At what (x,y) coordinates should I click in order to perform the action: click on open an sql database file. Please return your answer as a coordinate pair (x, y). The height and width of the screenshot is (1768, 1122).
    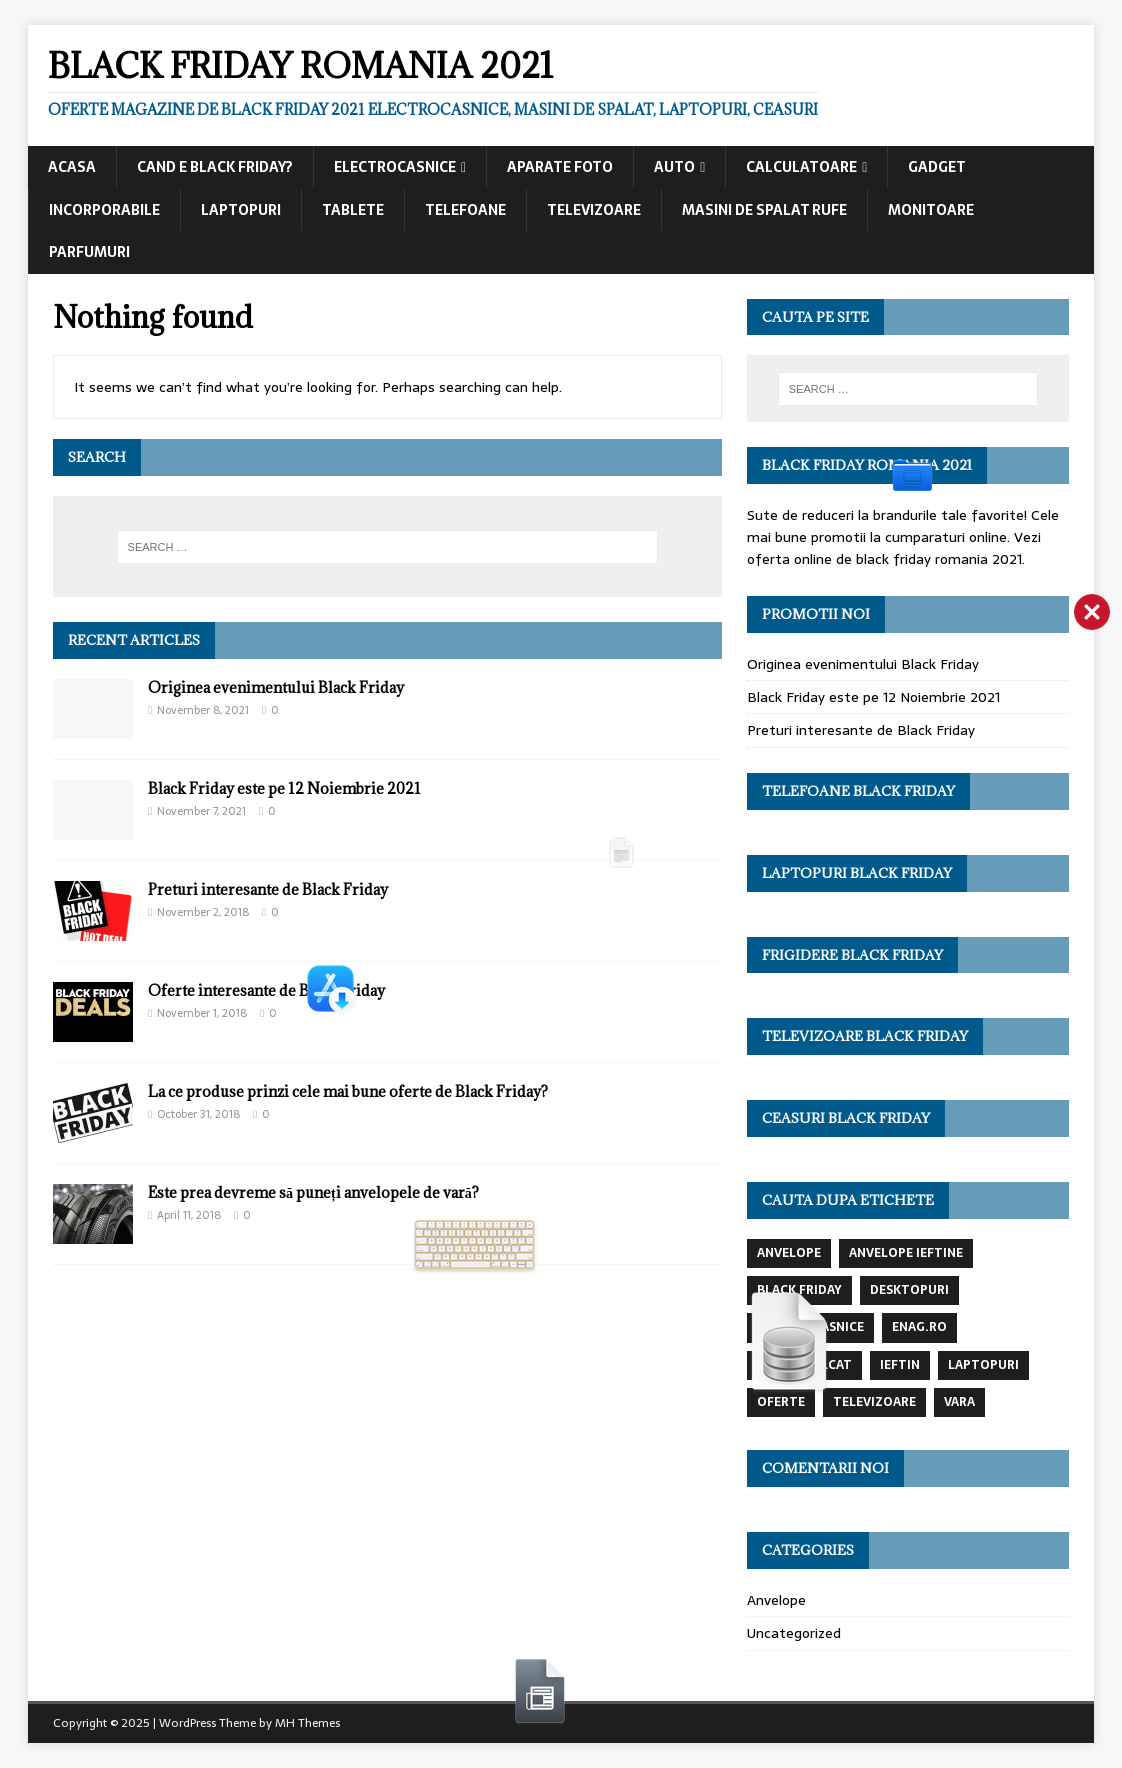
    Looking at the image, I should click on (789, 1343).